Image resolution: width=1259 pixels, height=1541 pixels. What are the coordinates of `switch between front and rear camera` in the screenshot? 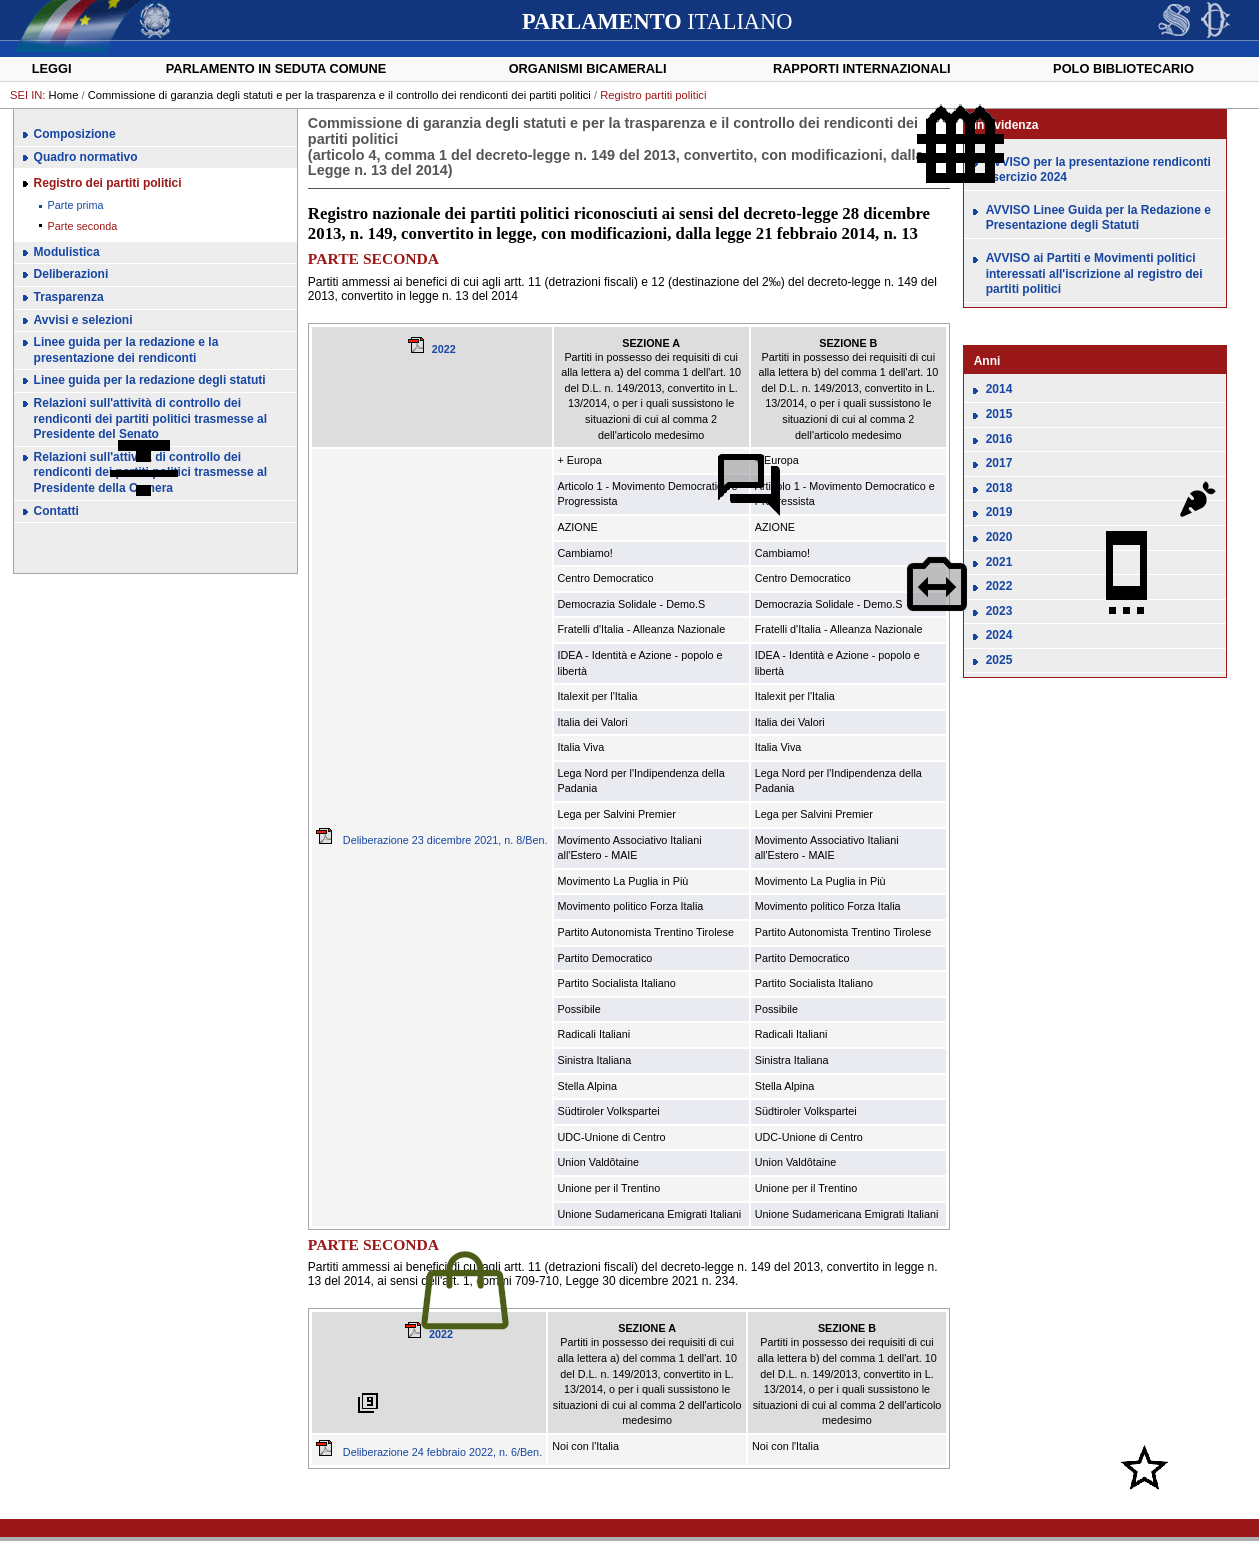 It's located at (937, 587).